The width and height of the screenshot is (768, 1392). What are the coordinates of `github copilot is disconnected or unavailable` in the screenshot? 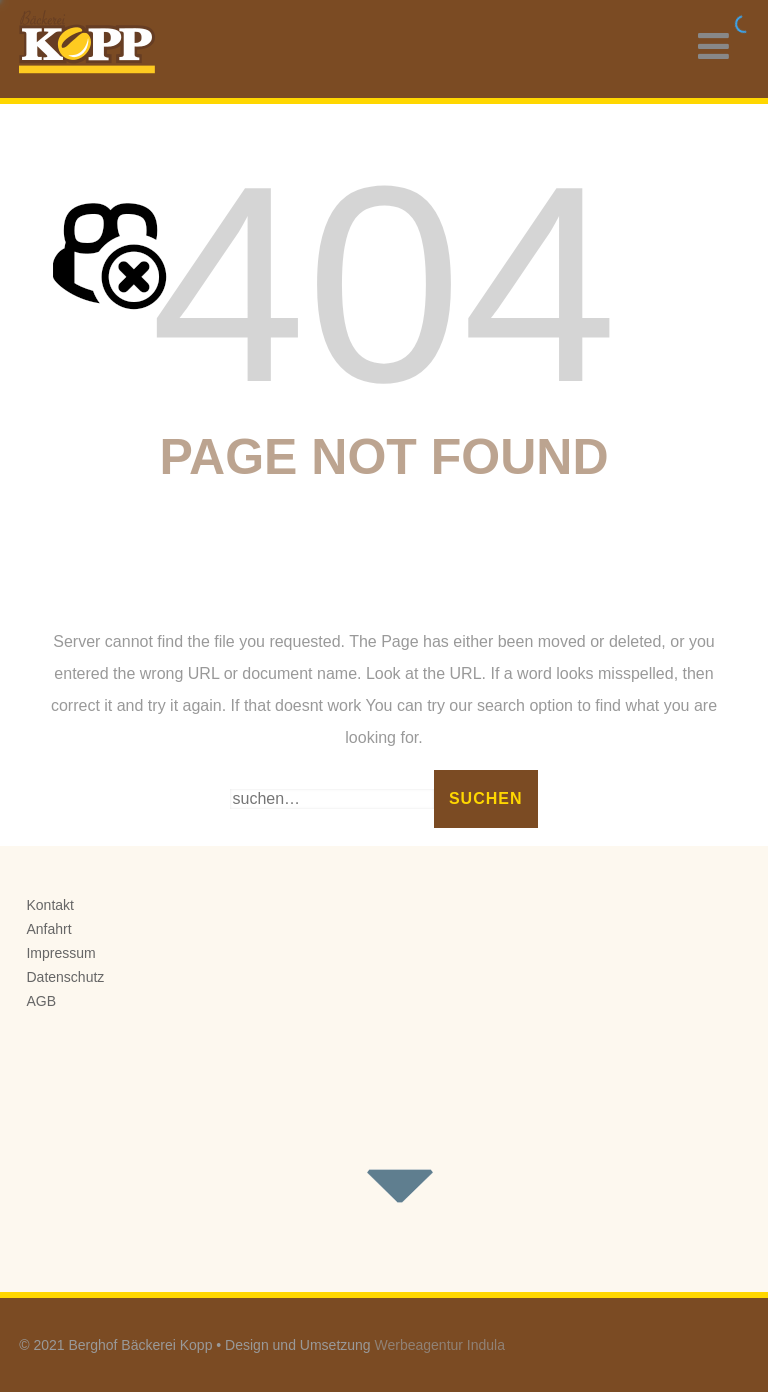 It's located at (110, 253).